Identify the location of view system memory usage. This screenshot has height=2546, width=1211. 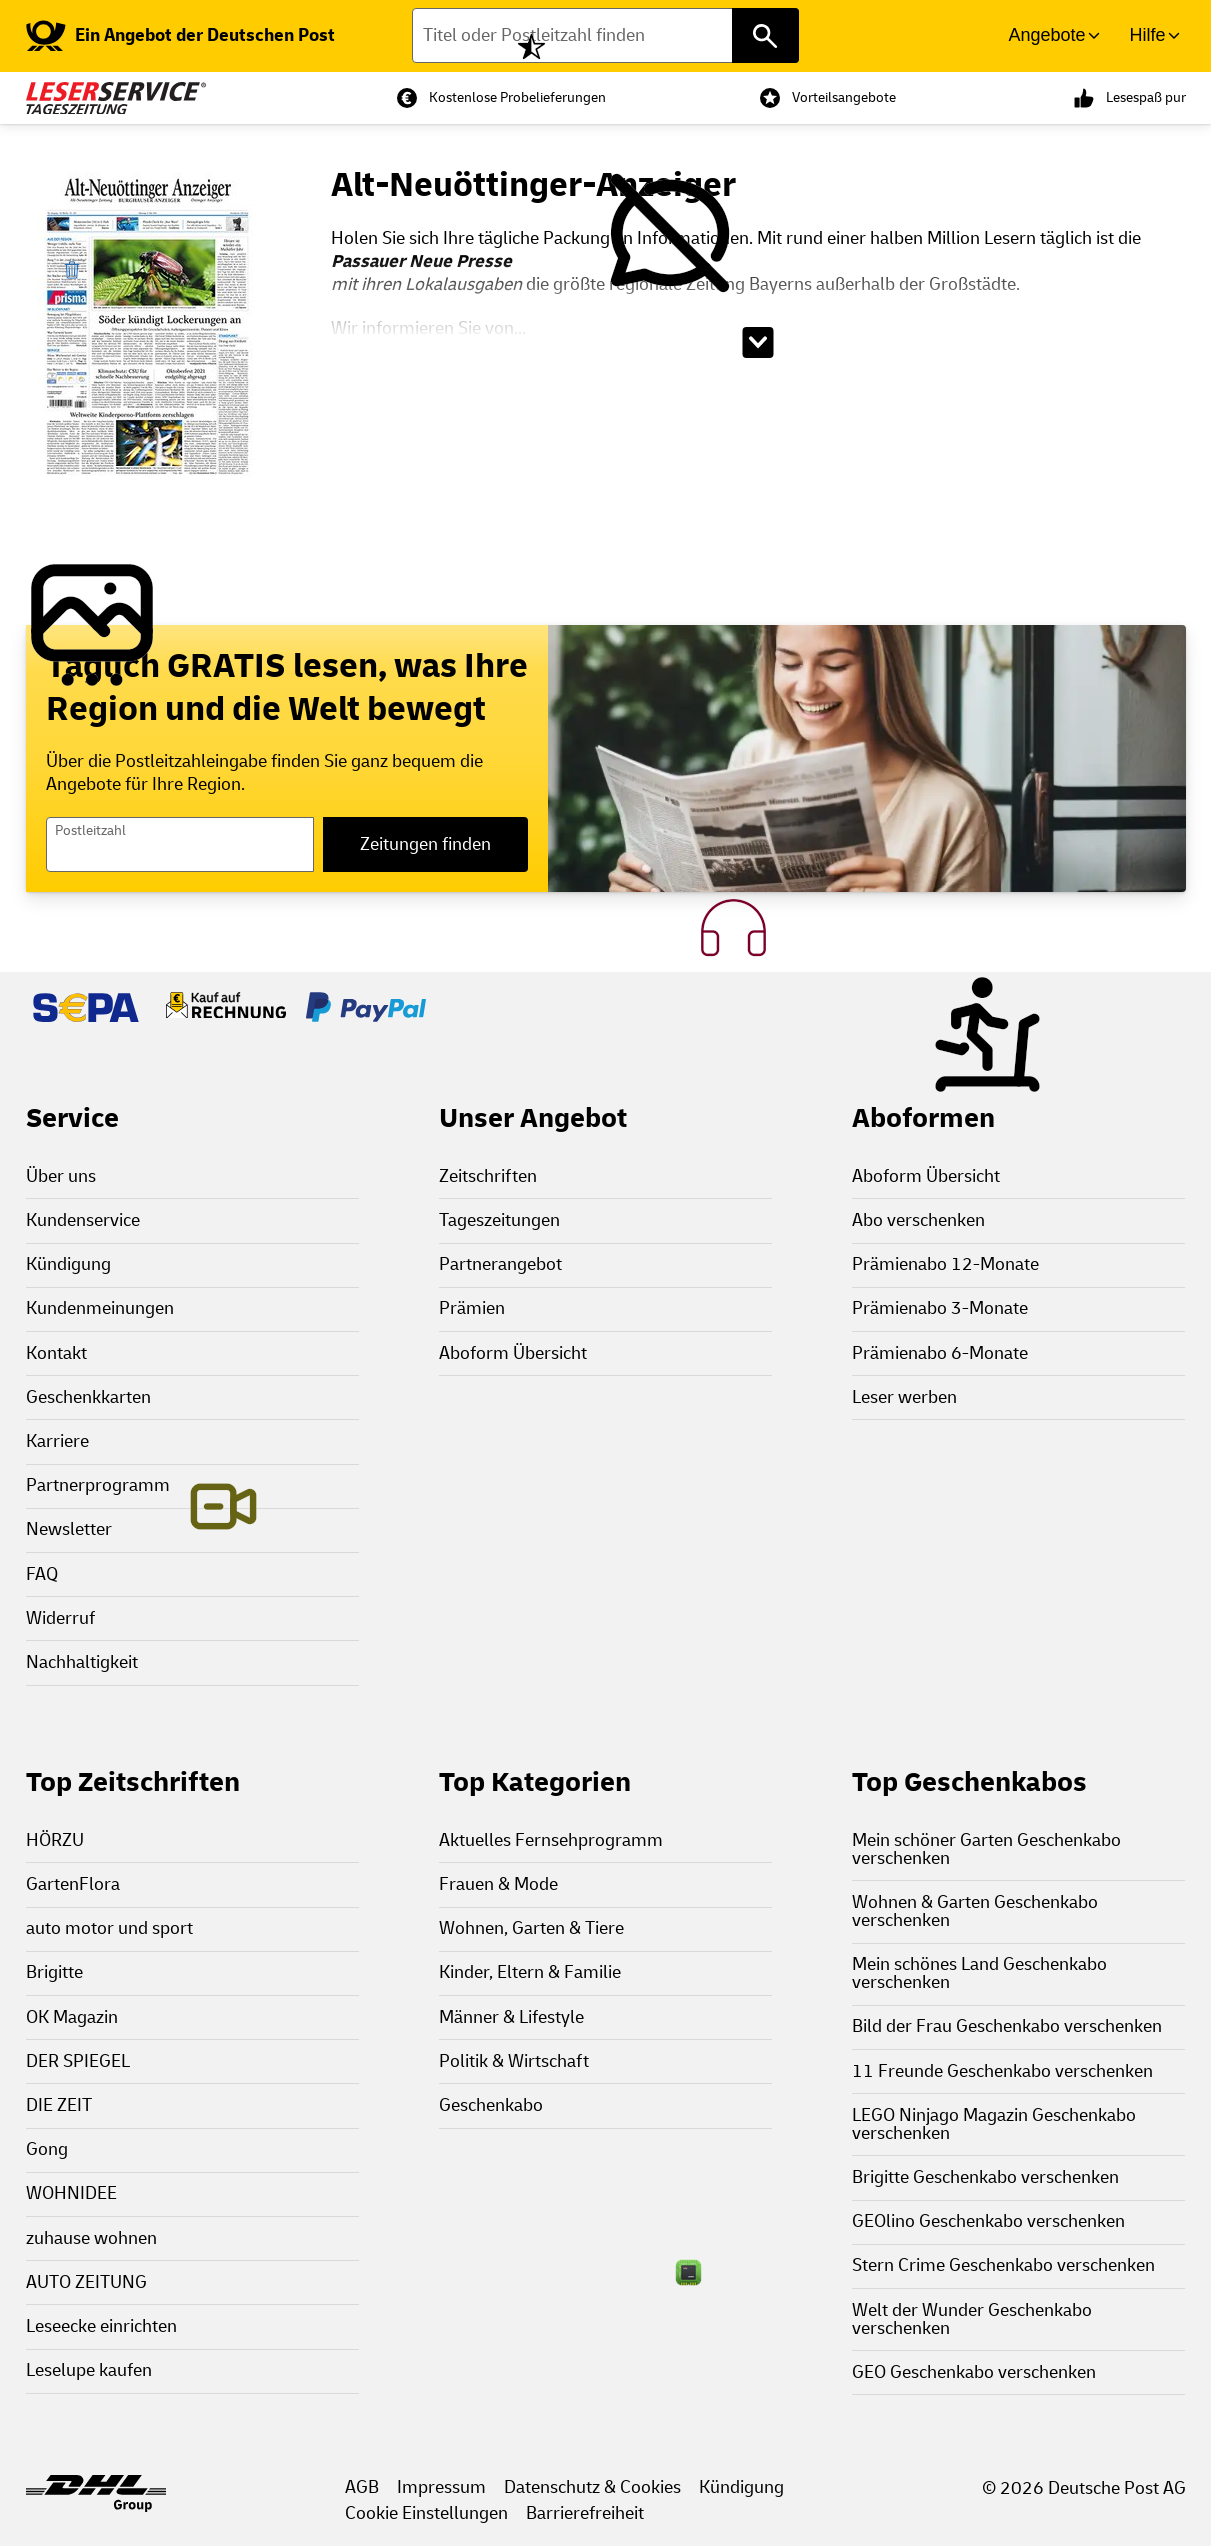
(688, 2272).